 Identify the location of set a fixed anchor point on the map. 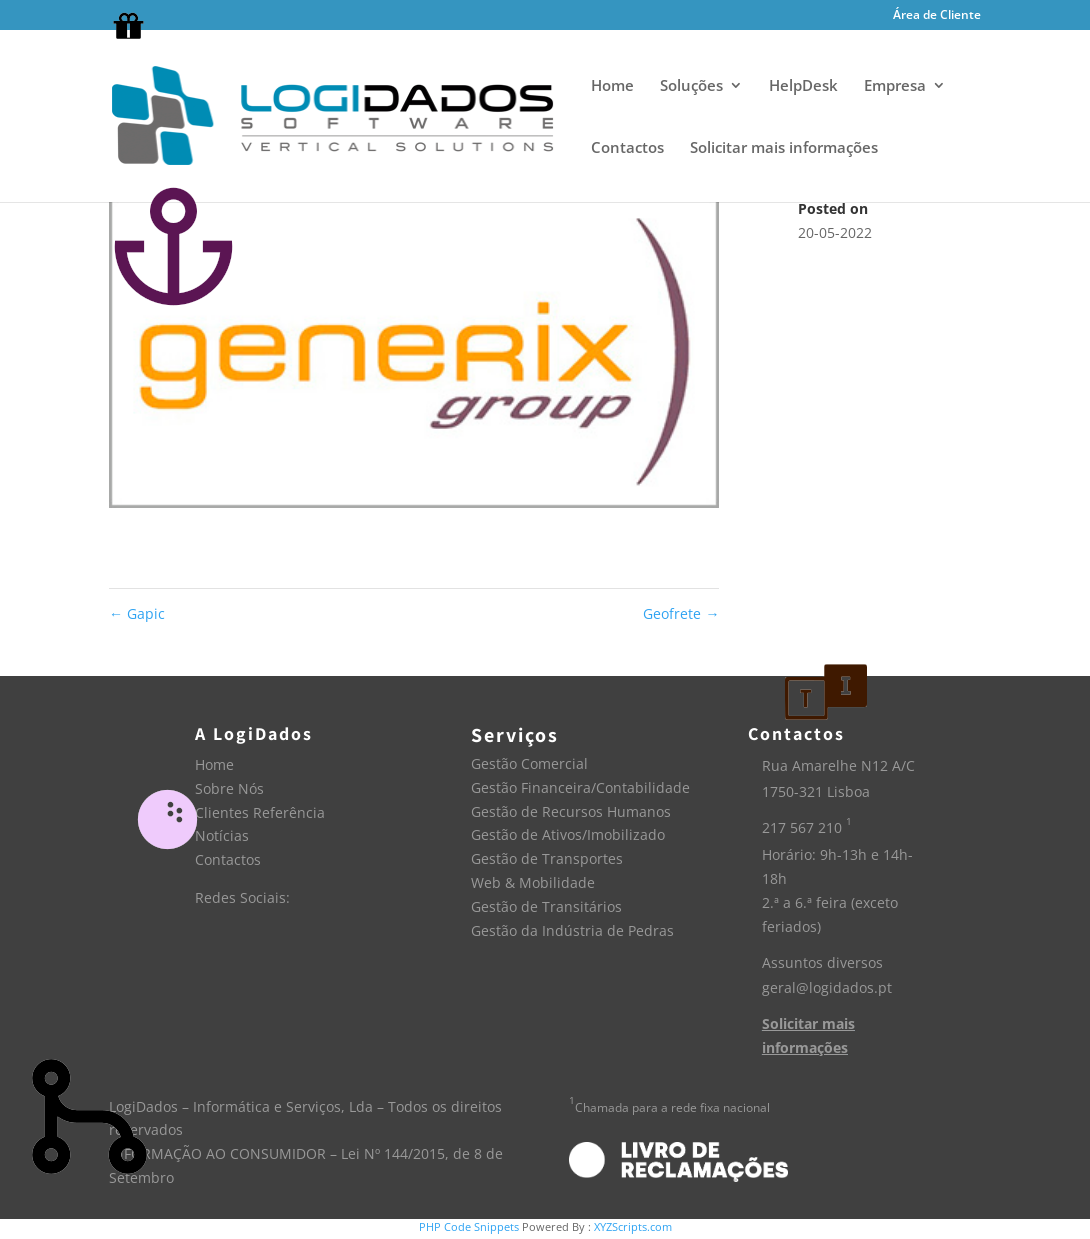
(173, 246).